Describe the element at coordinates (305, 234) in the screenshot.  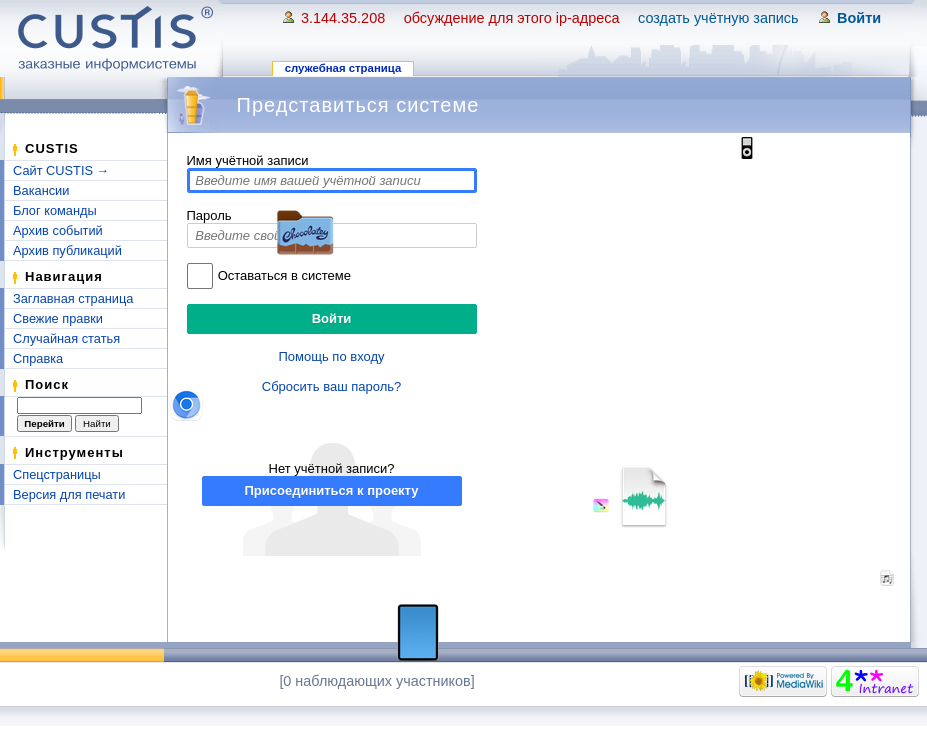
I see `folder containing chocolatey package manager files` at that location.